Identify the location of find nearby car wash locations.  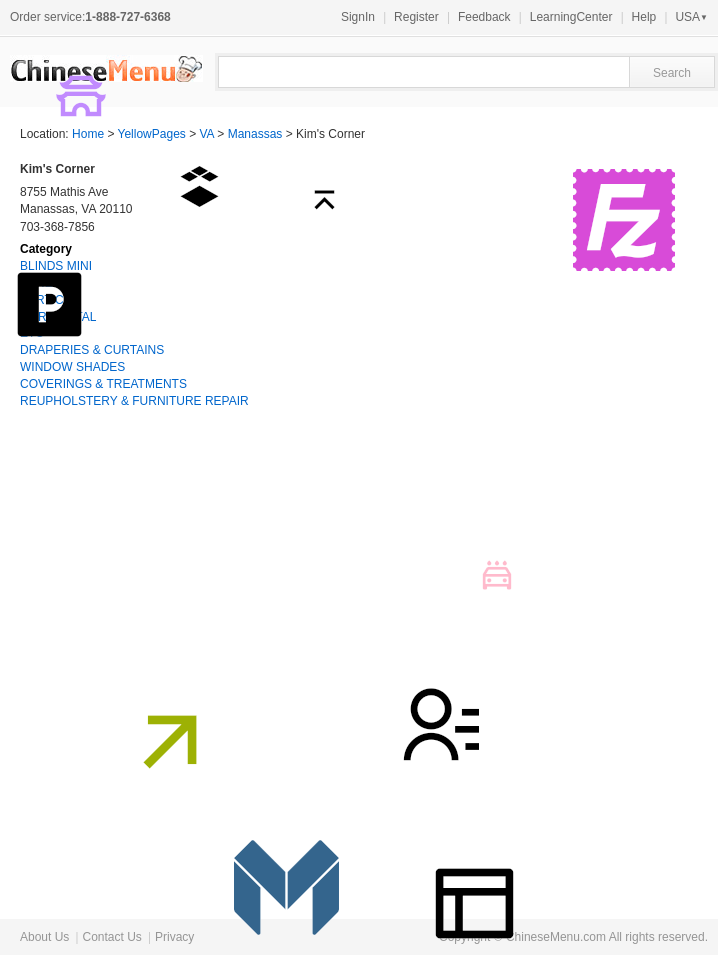
(497, 574).